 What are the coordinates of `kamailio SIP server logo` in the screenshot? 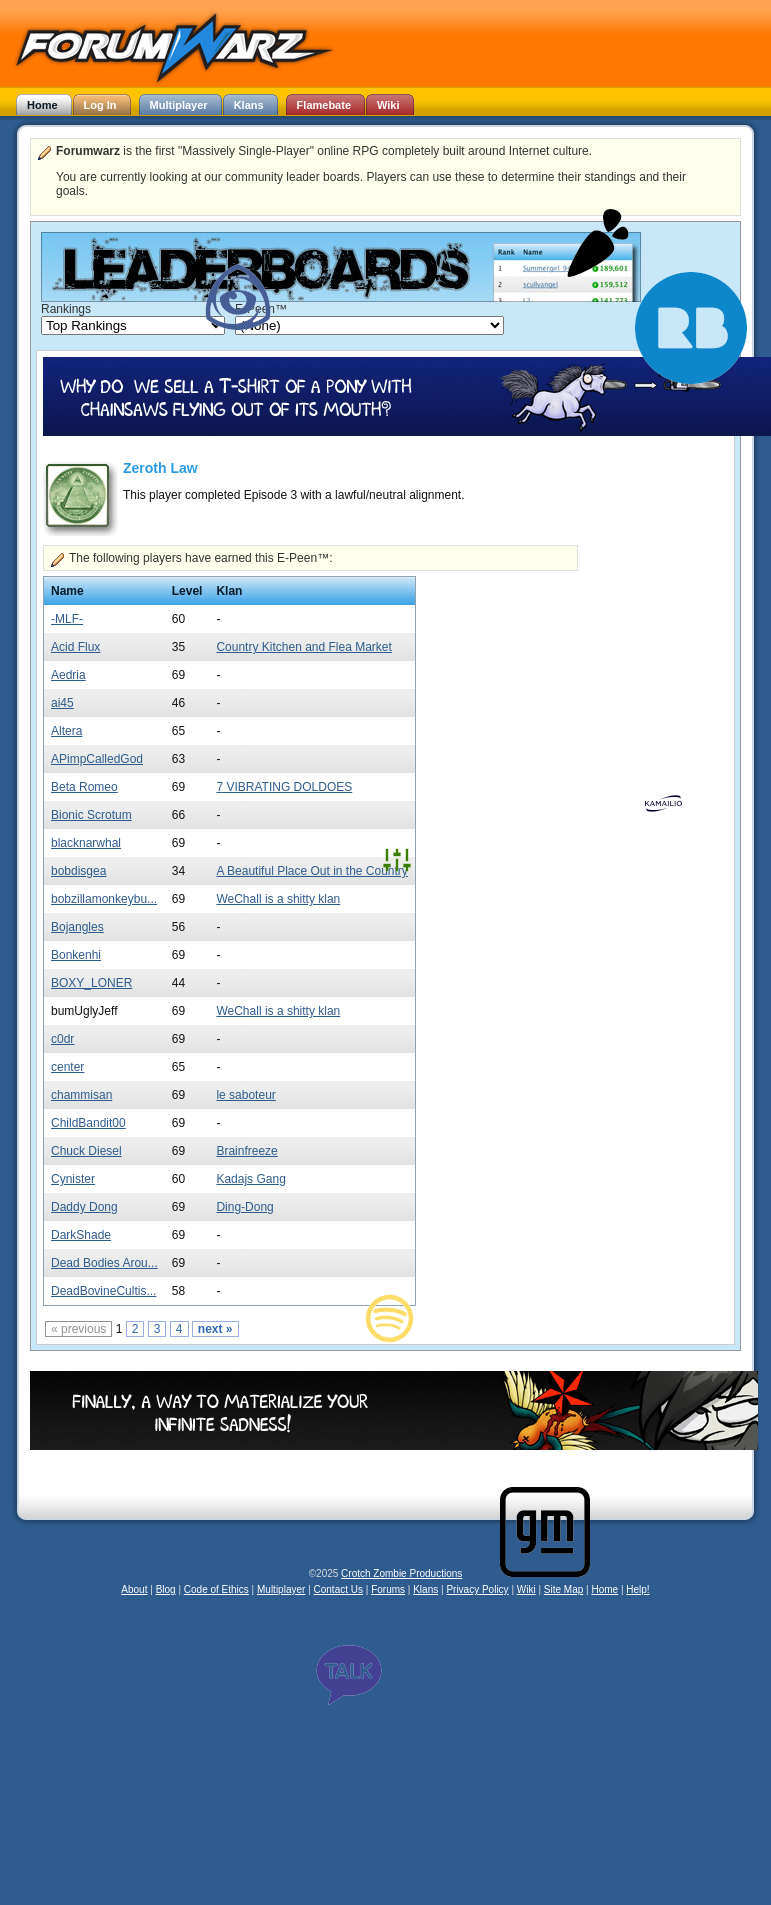 It's located at (663, 803).